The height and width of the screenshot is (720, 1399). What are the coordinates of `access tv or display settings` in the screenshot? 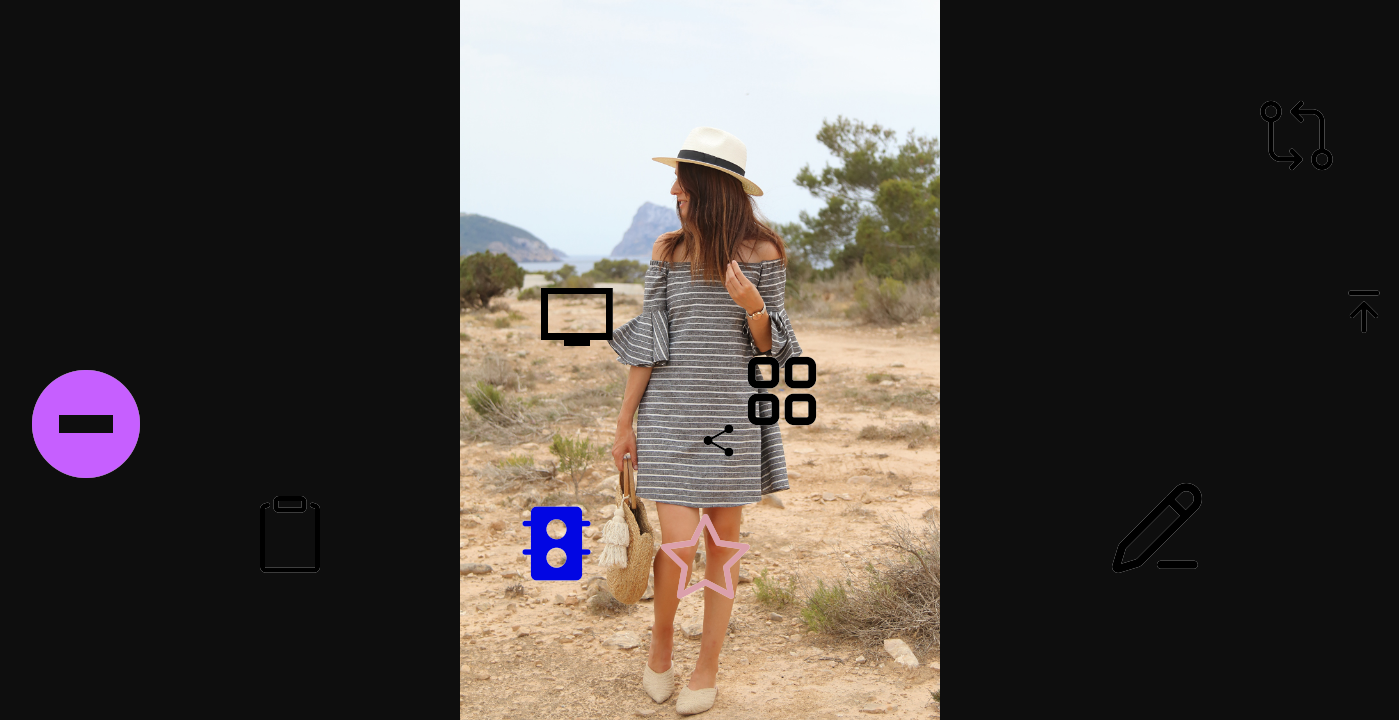 It's located at (577, 317).